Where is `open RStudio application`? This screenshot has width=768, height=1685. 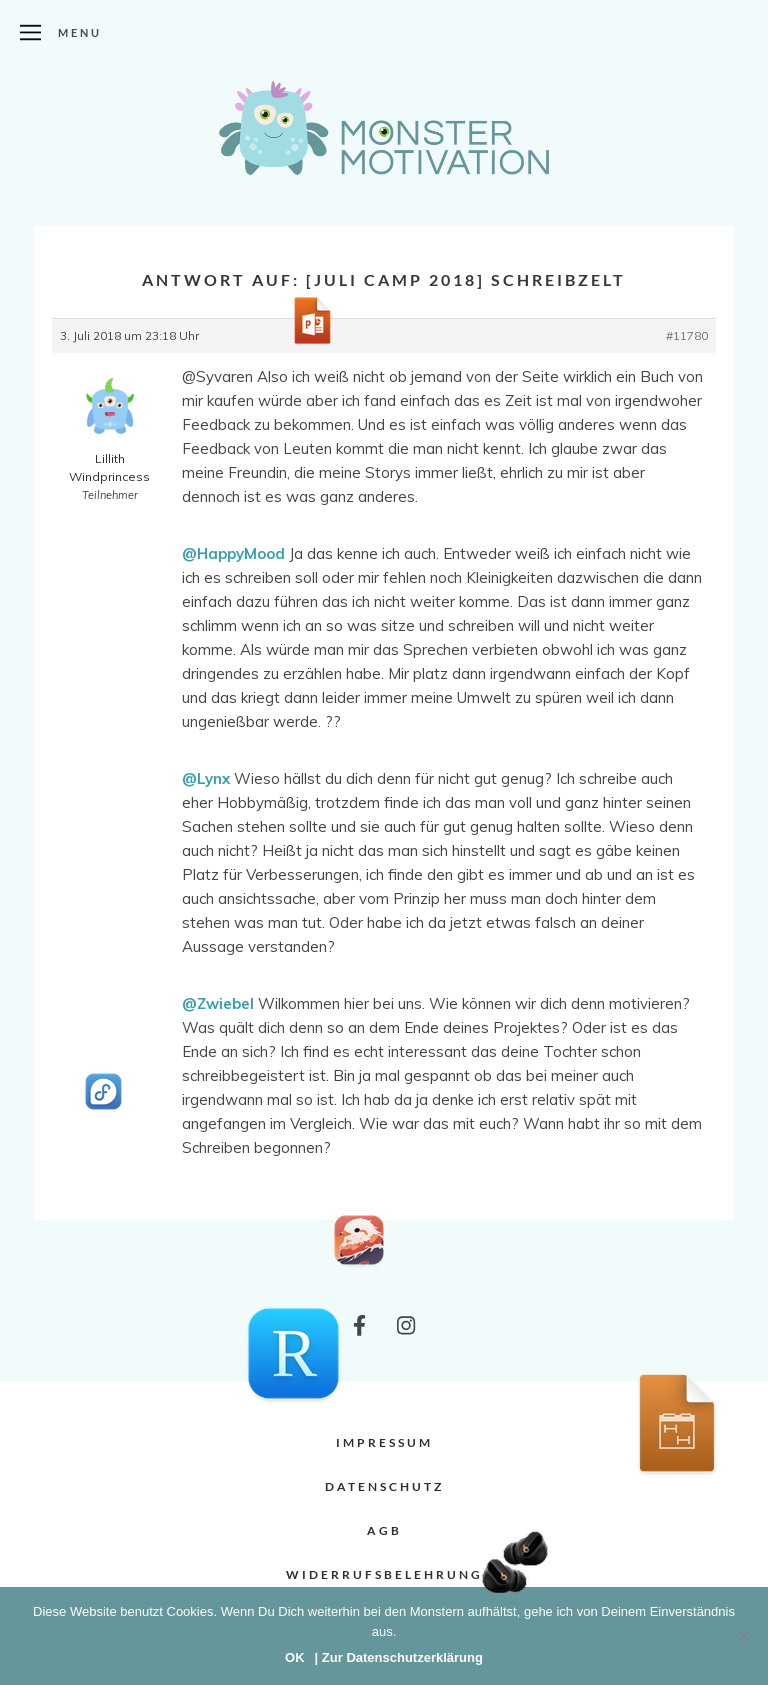
open RStudio application is located at coordinates (293, 1353).